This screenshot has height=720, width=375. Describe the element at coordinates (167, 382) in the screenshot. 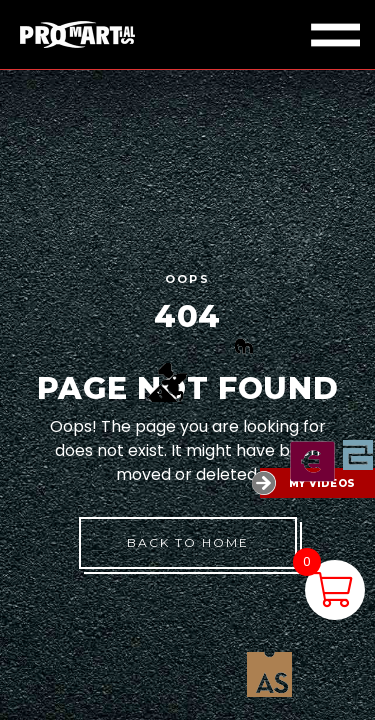

I see `ratatui terminal UI library logo` at that location.